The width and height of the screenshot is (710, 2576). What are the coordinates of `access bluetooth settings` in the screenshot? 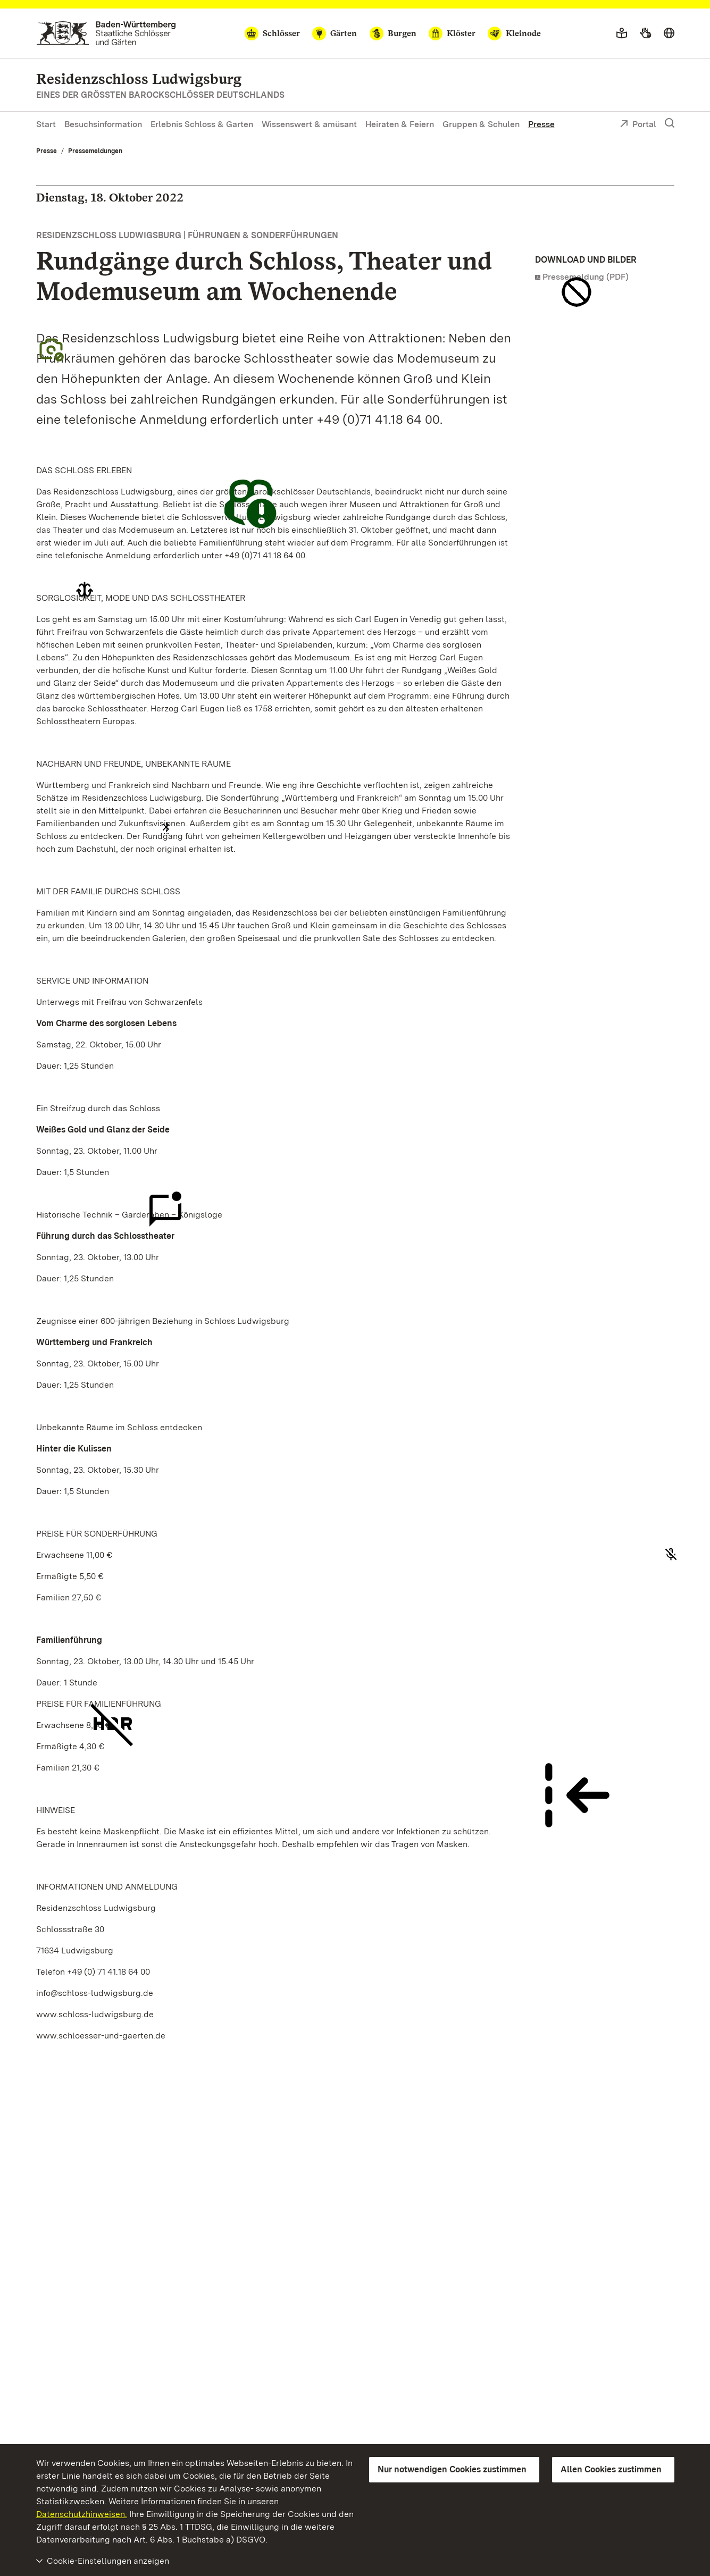 It's located at (166, 828).